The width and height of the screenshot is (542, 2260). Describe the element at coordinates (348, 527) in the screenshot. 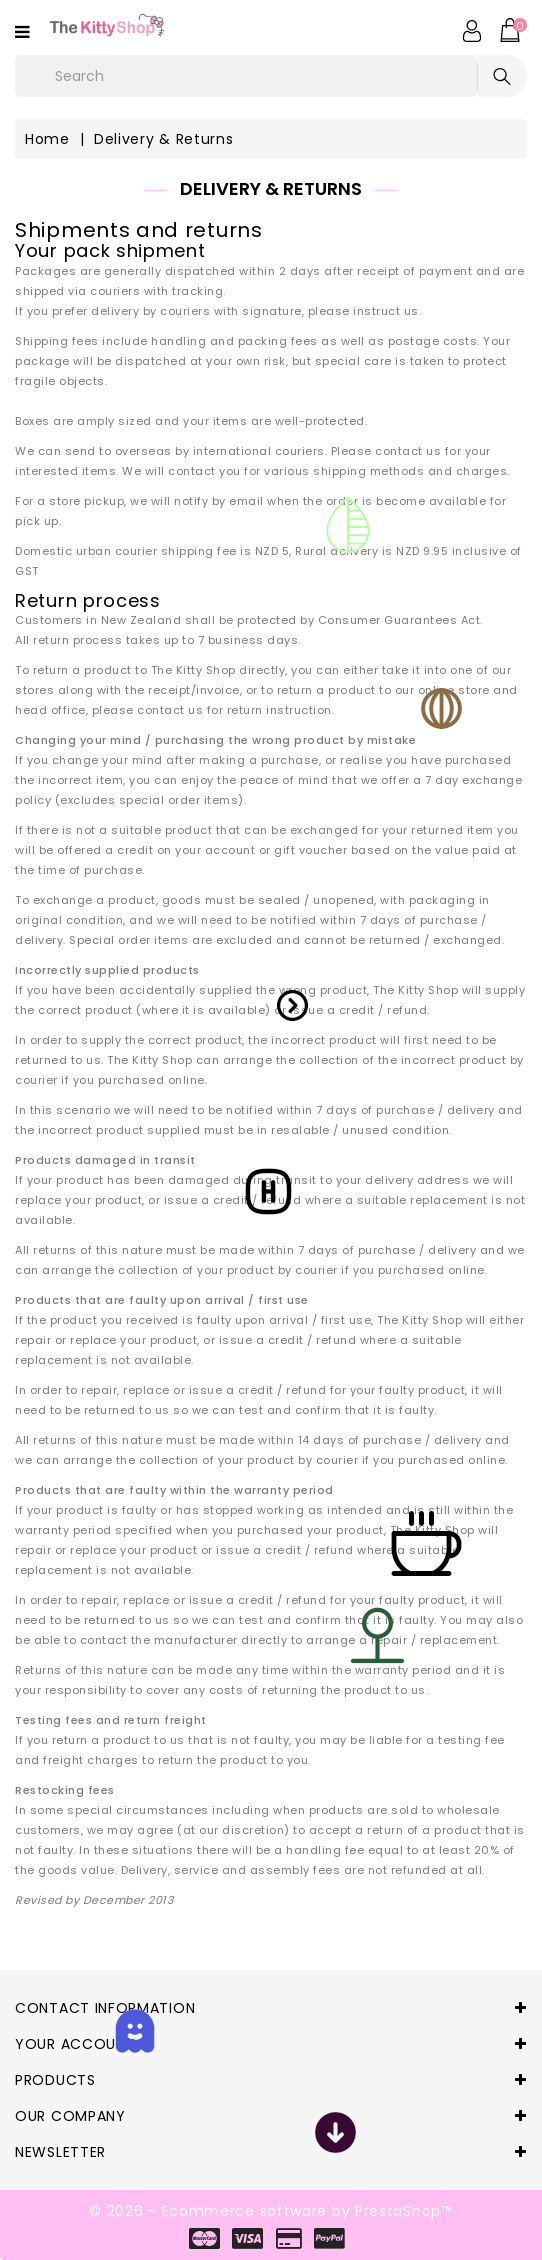

I see `adjust color saturation or fill level` at that location.